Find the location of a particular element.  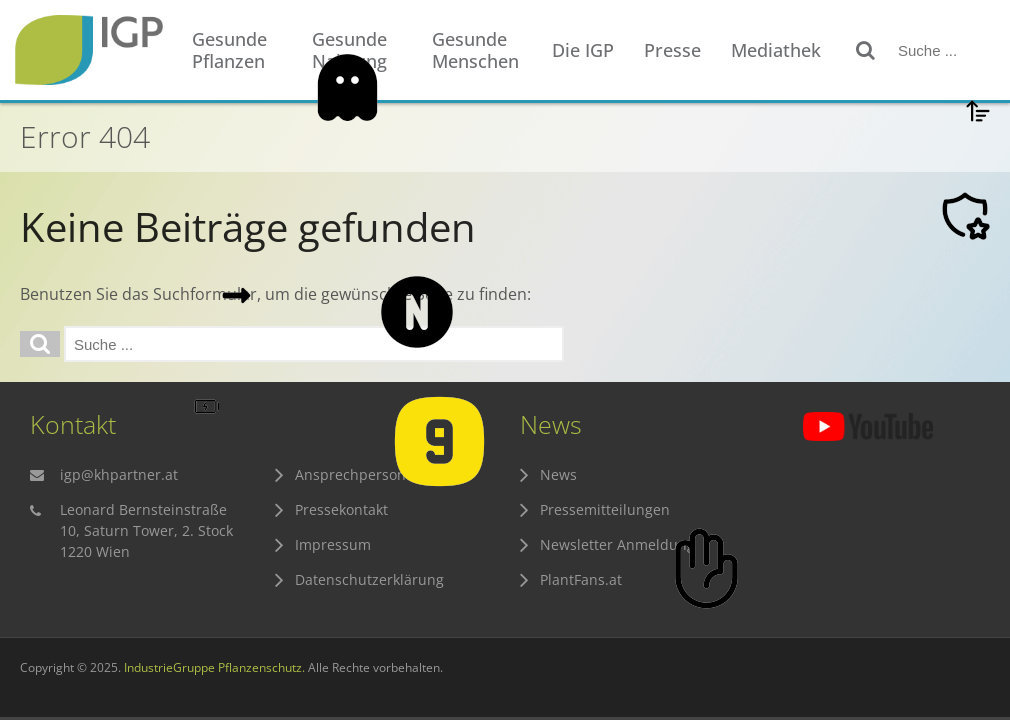

stop or pause an action is located at coordinates (706, 568).